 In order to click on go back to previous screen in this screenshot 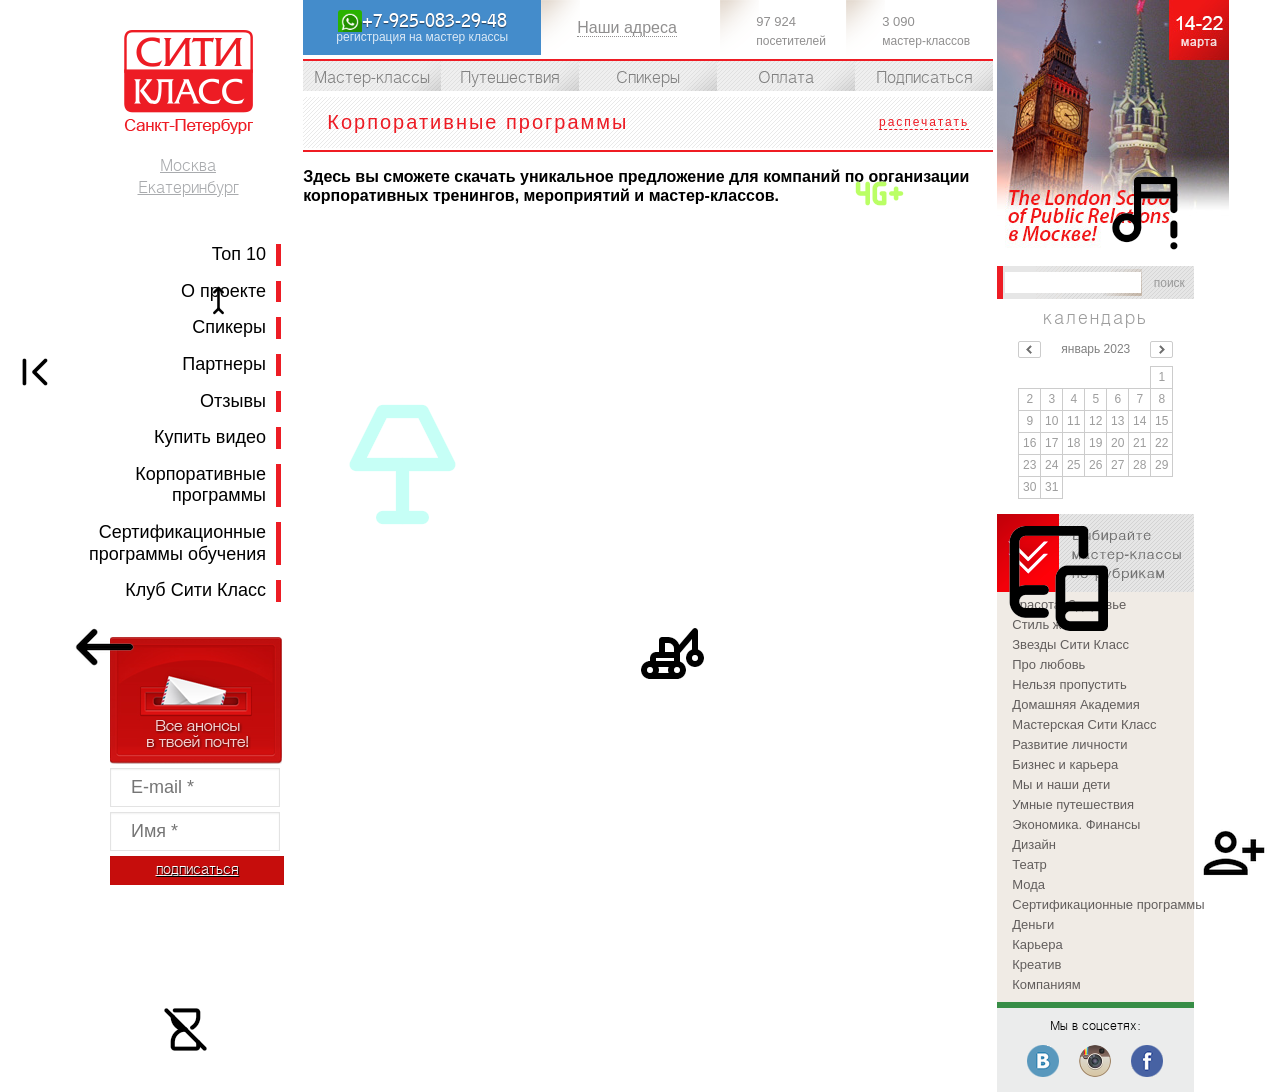, I will do `click(104, 647)`.